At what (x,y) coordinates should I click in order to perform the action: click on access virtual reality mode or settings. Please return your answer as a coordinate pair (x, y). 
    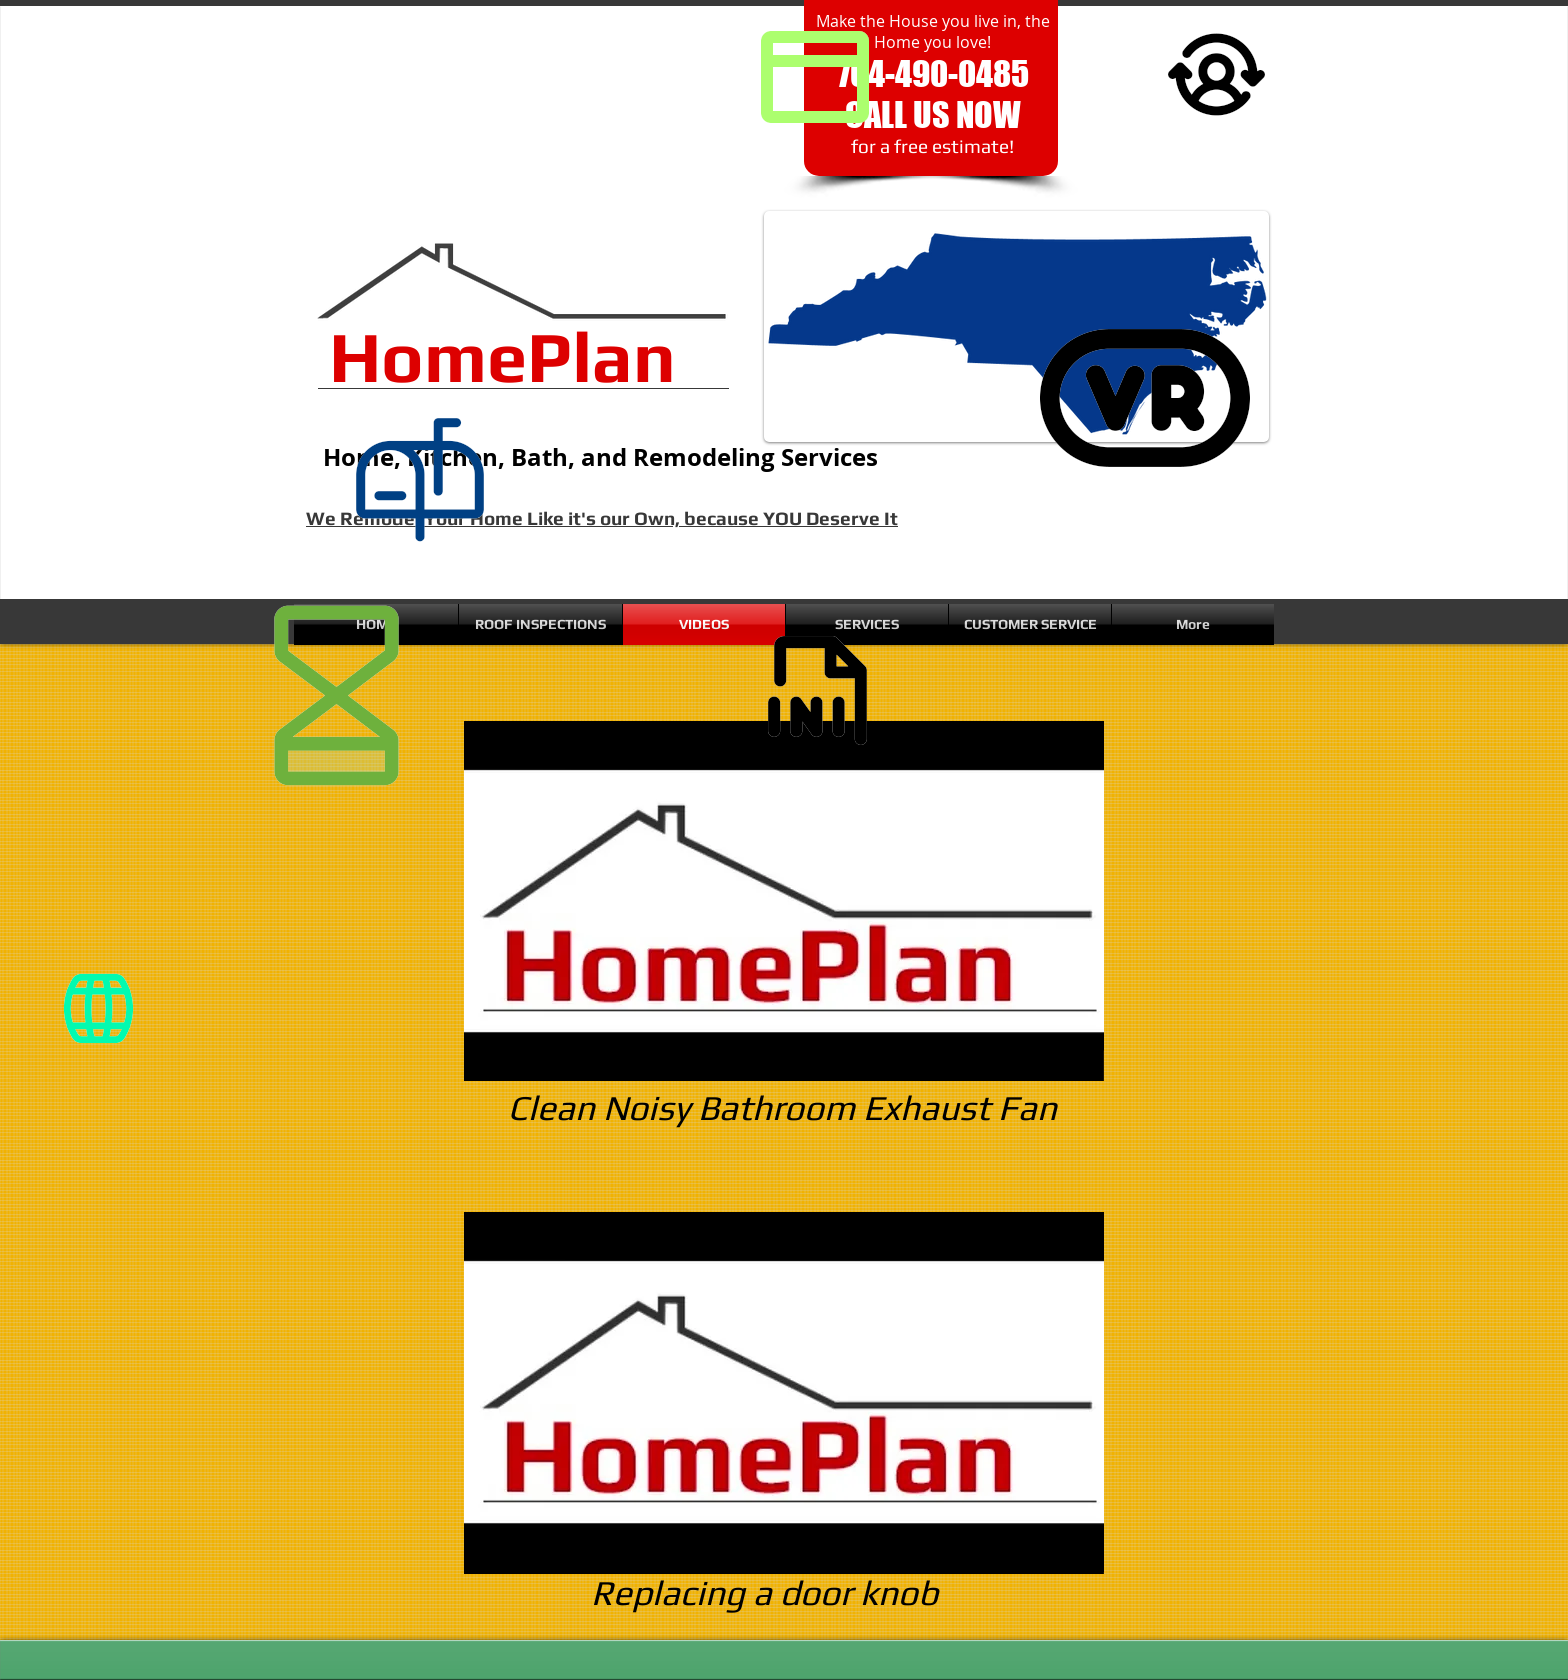
    Looking at the image, I should click on (1145, 398).